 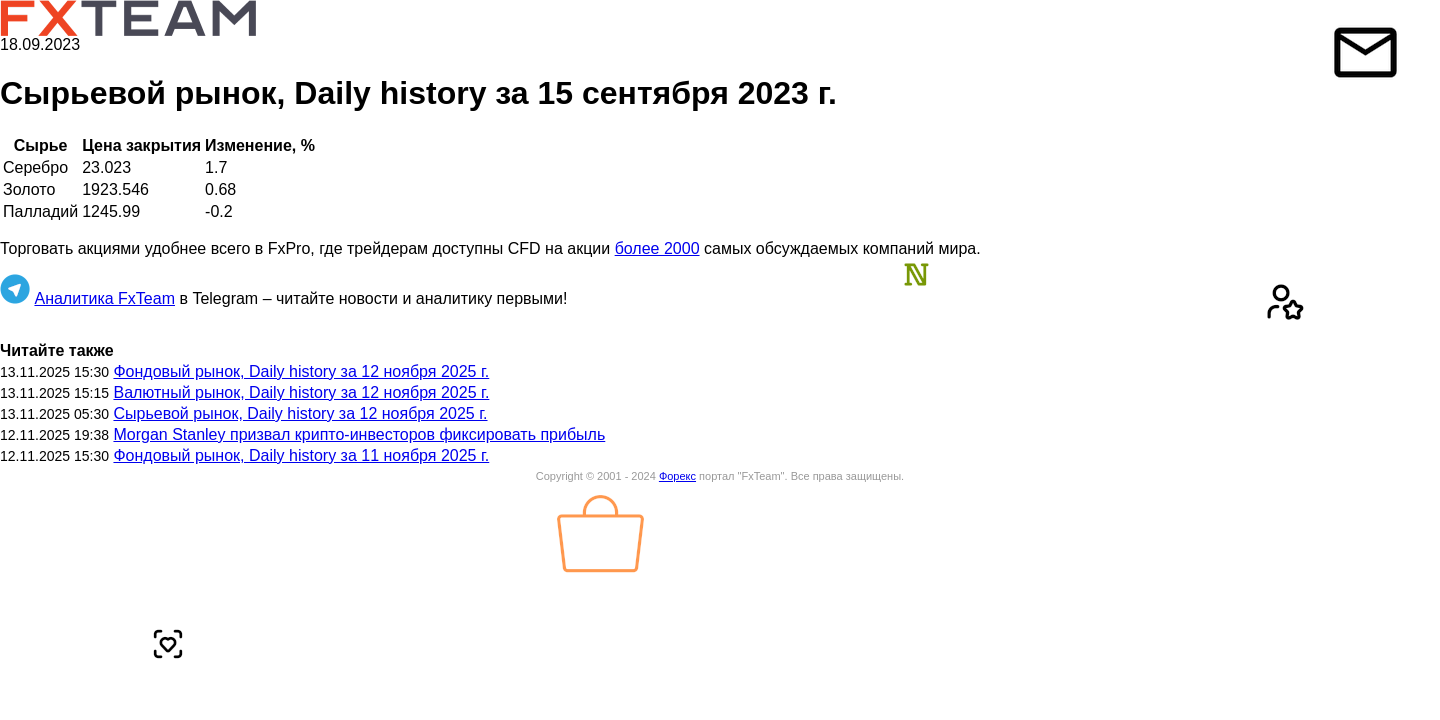 What do you see at coordinates (1284, 301) in the screenshot?
I see `view favorite or starred user` at bounding box center [1284, 301].